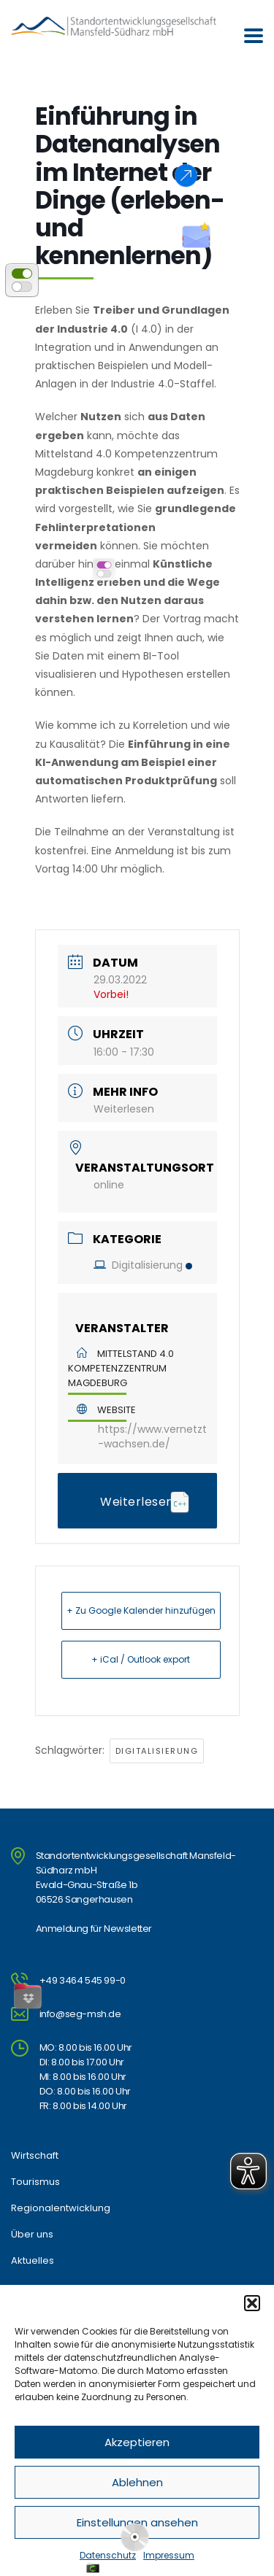 The height and width of the screenshot is (2576, 274). I want to click on open system settings or preferences, so click(22, 280).